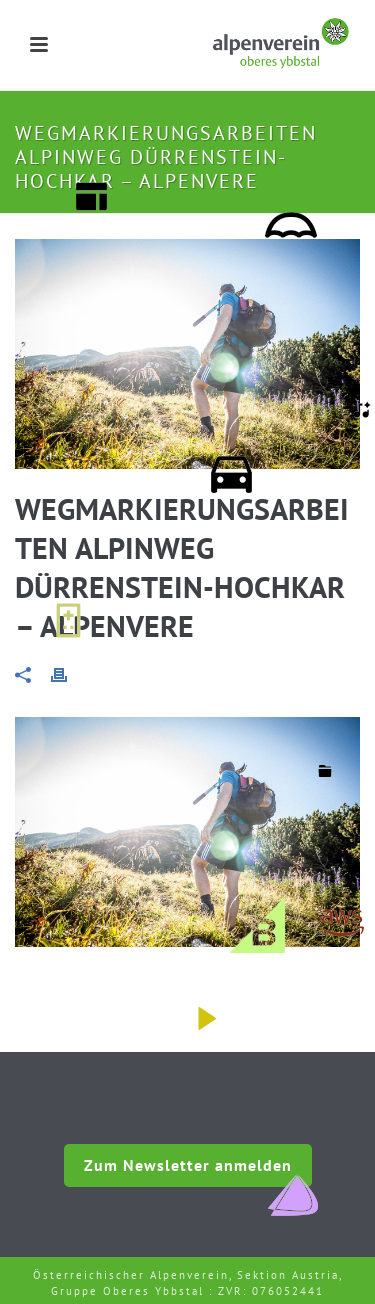 The image size is (375, 1304). I want to click on access remote control settings, so click(68, 620).